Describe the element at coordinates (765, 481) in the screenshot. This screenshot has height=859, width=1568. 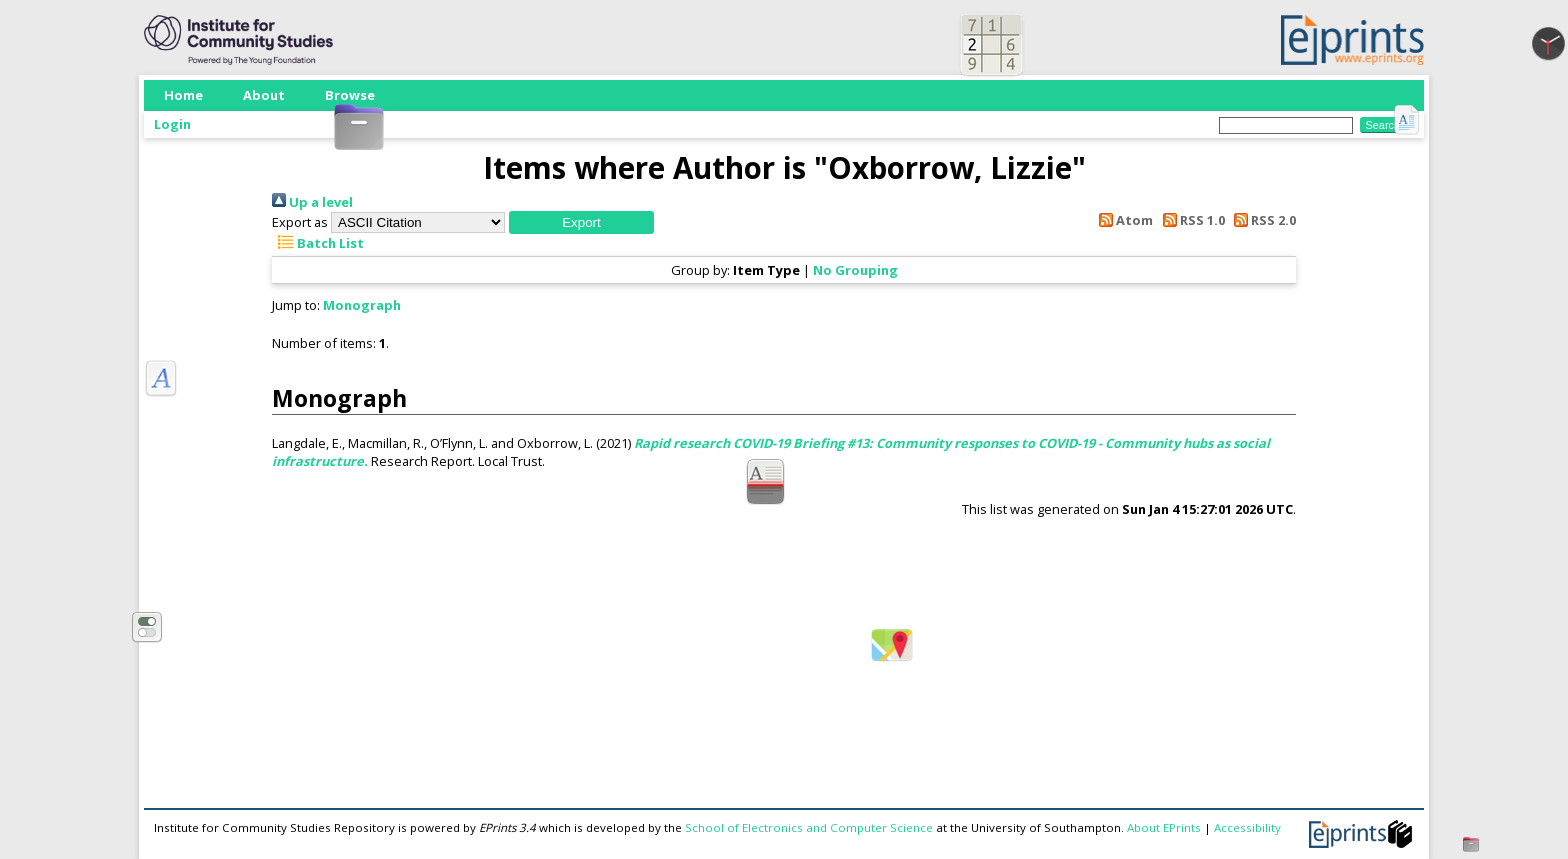
I see `open document scanning application` at that location.